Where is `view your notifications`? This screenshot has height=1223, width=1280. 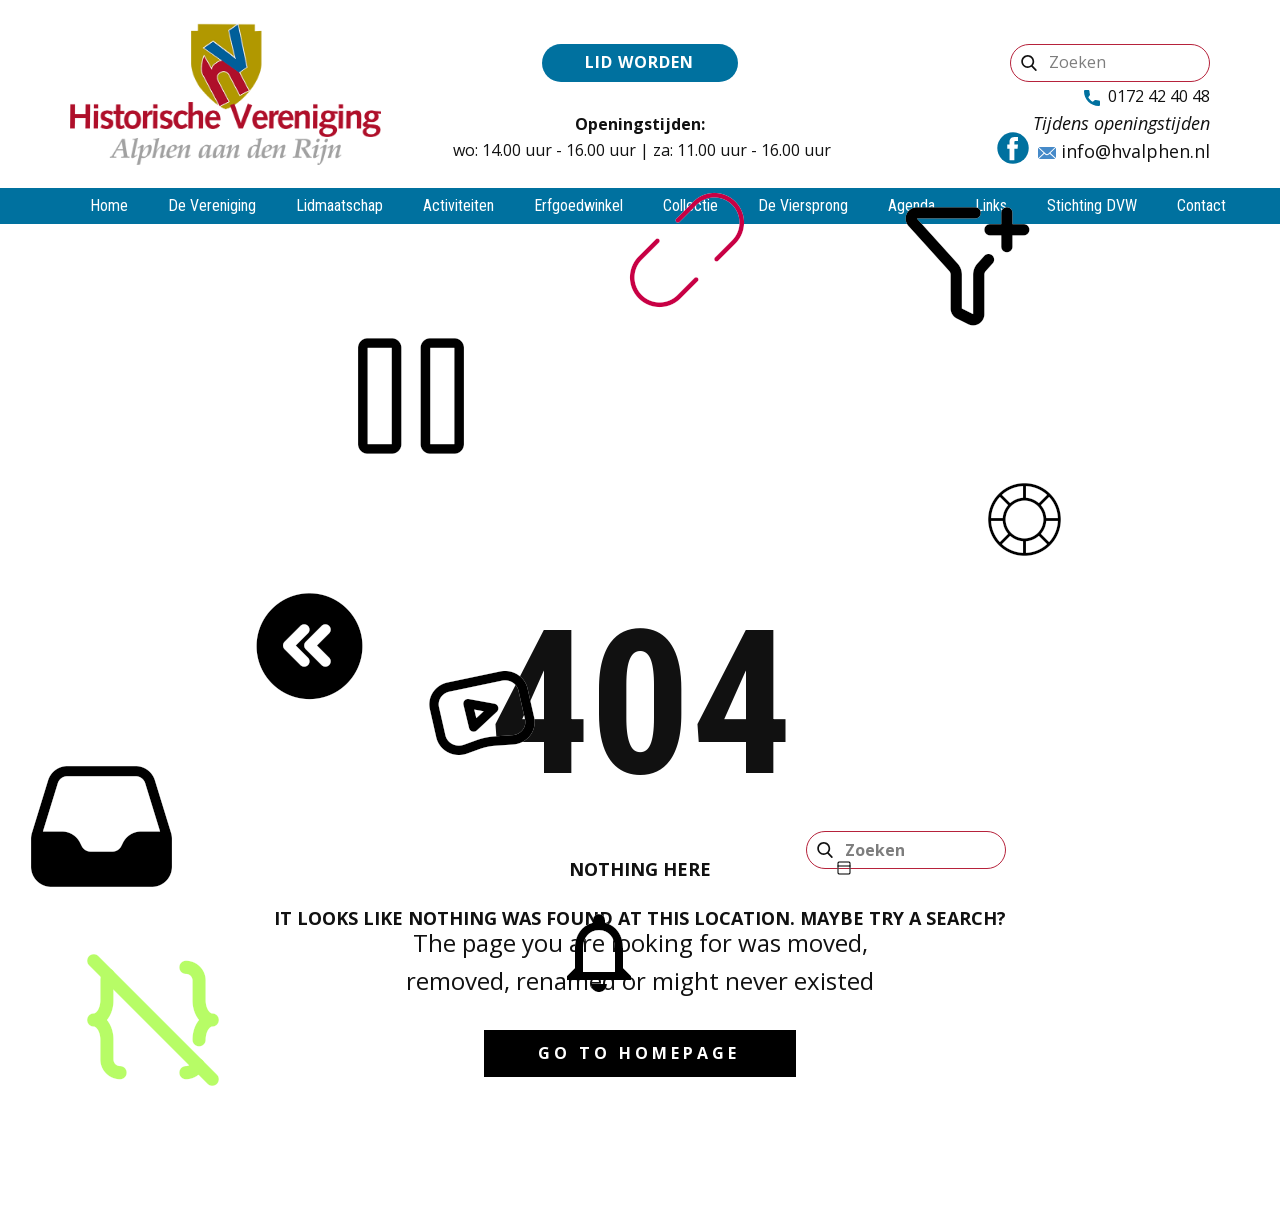
view your notifications is located at coordinates (599, 952).